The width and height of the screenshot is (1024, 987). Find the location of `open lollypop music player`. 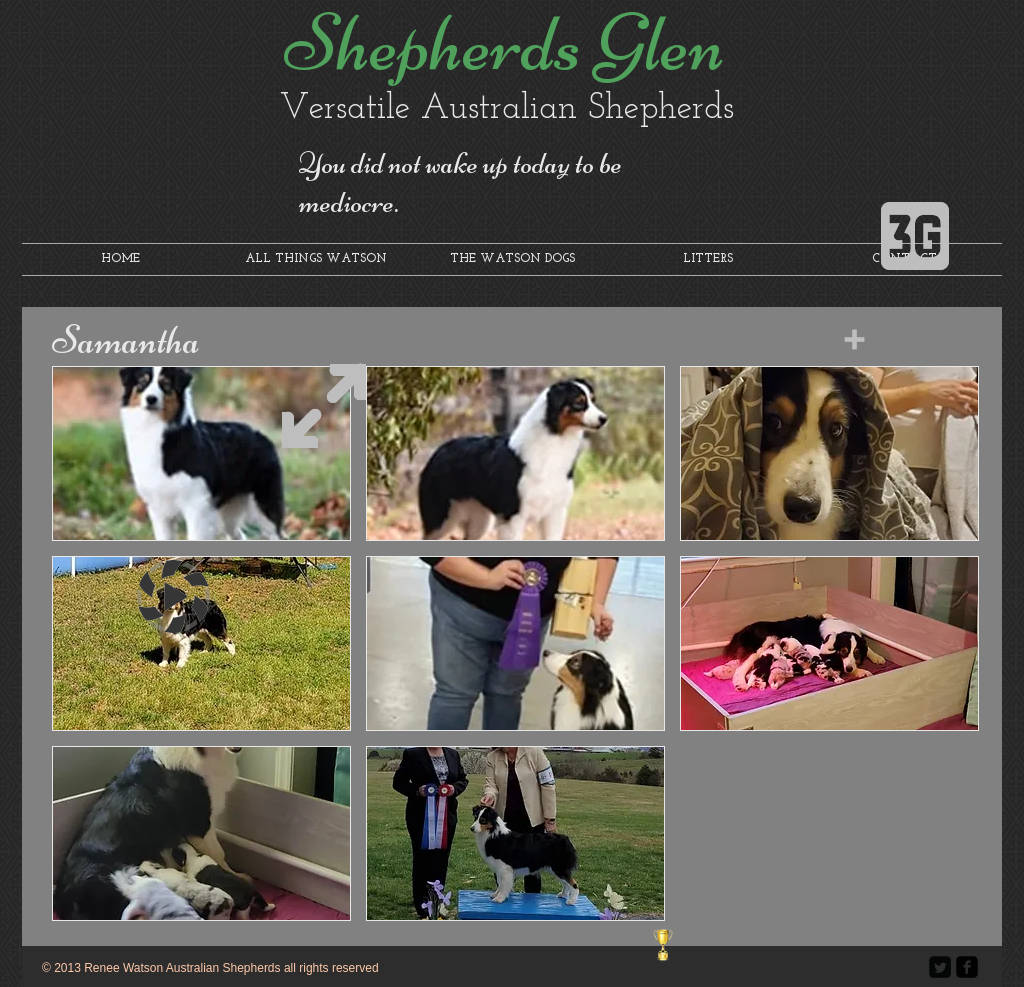

open lollypop music player is located at coordinates (173, 596).